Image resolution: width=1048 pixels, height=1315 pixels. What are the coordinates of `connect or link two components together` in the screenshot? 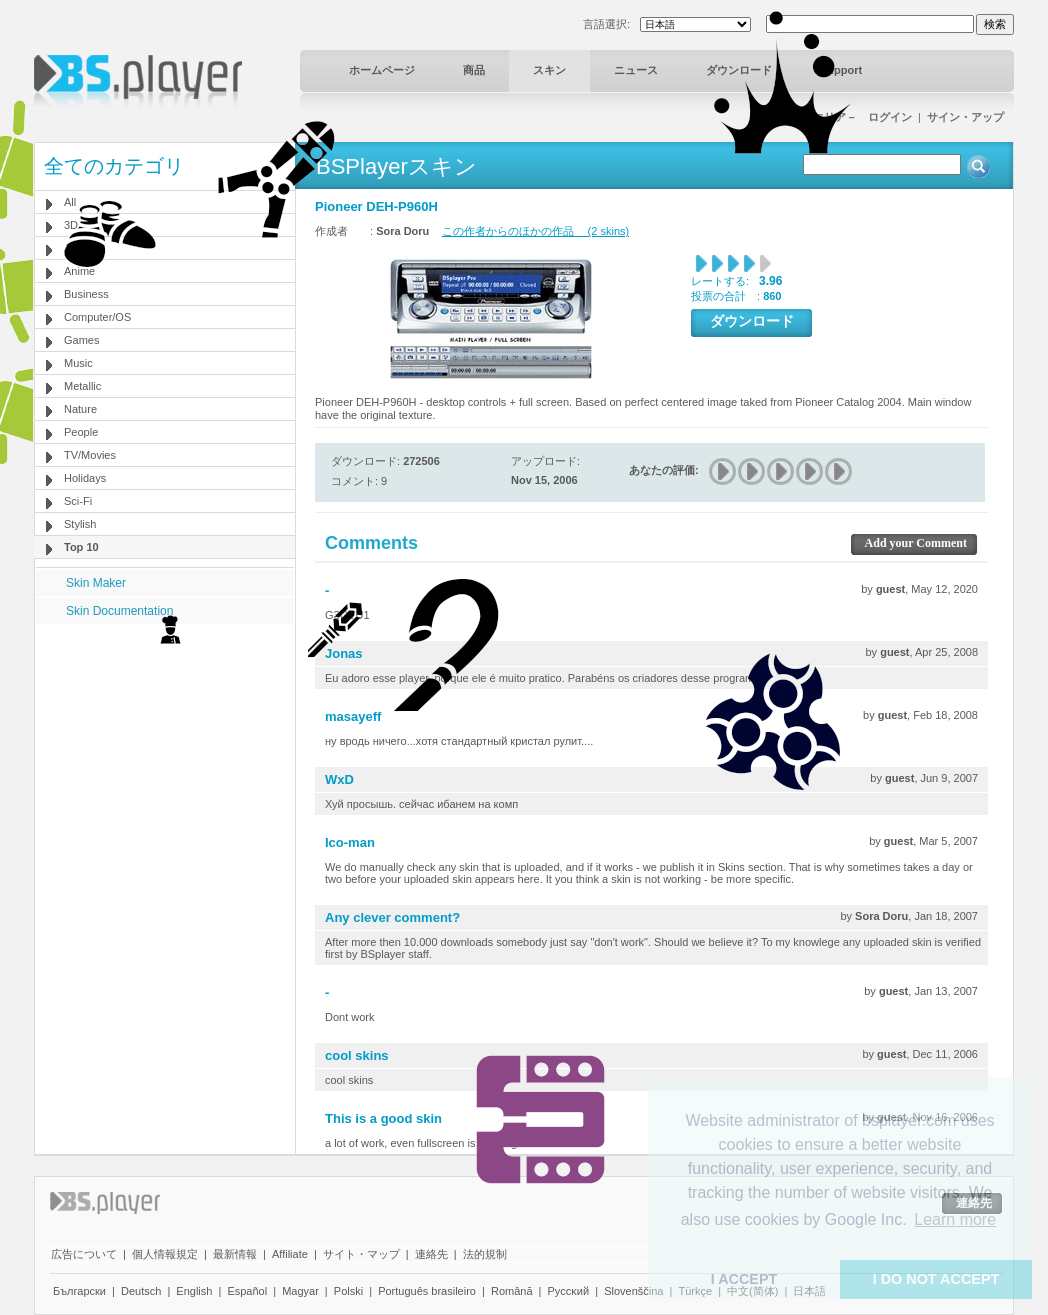 It's located at (540, 1119).